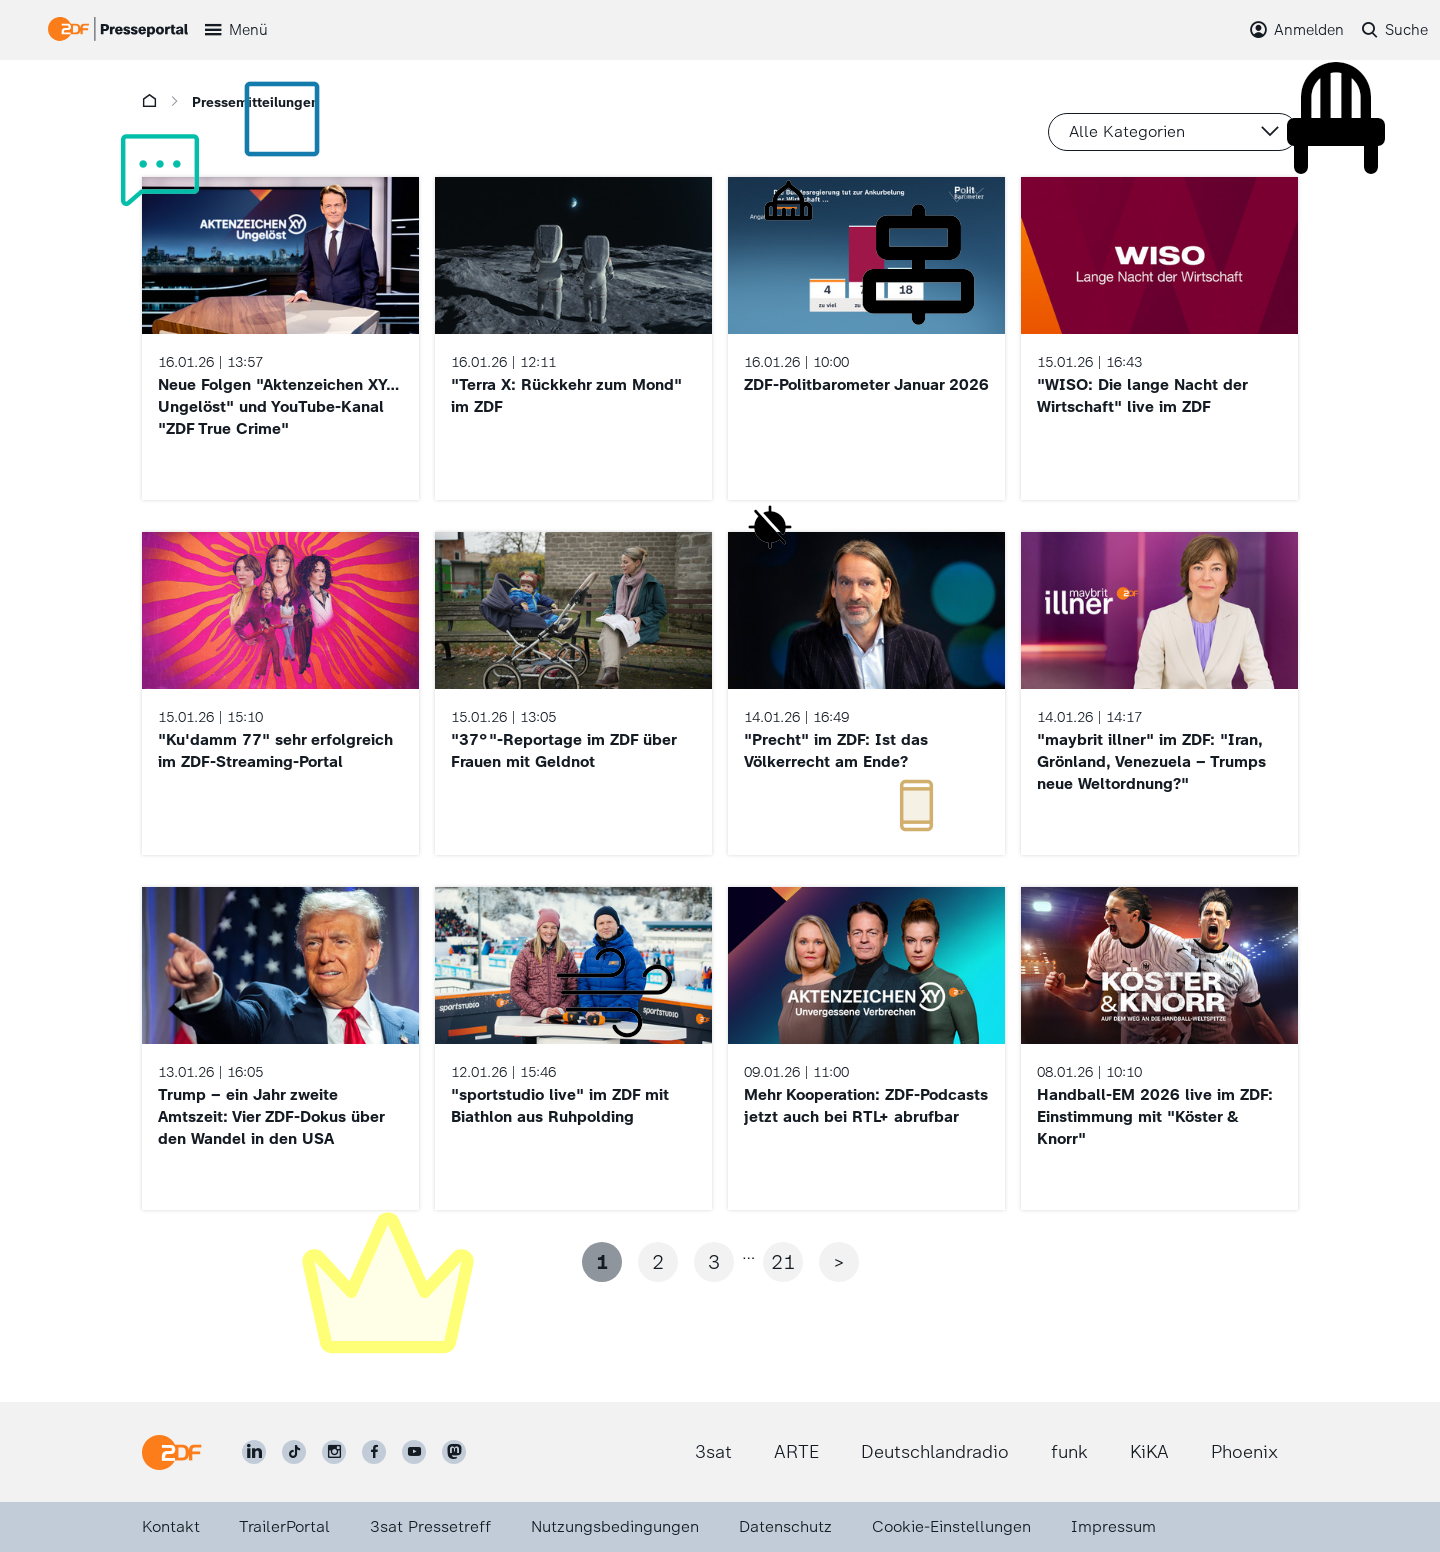 This screenshot has width=1440, height=1552. What do you see at coordinates (282, 119) in the screenshot?
I see `stop media playback` at bounding box center [282, 119].